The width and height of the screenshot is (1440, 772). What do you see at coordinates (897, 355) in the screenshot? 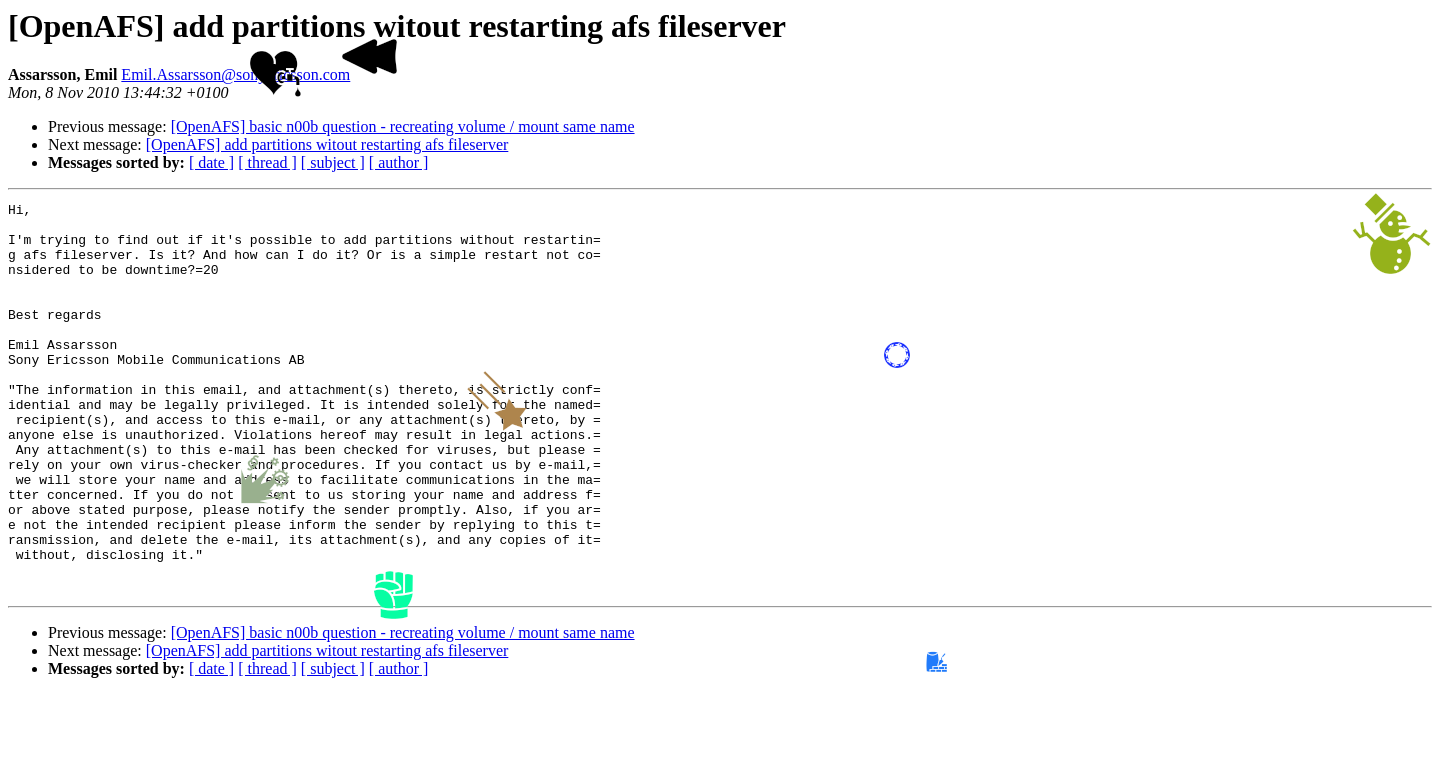
I see `select chakram as your weapon` at bounding box center [897, 355].